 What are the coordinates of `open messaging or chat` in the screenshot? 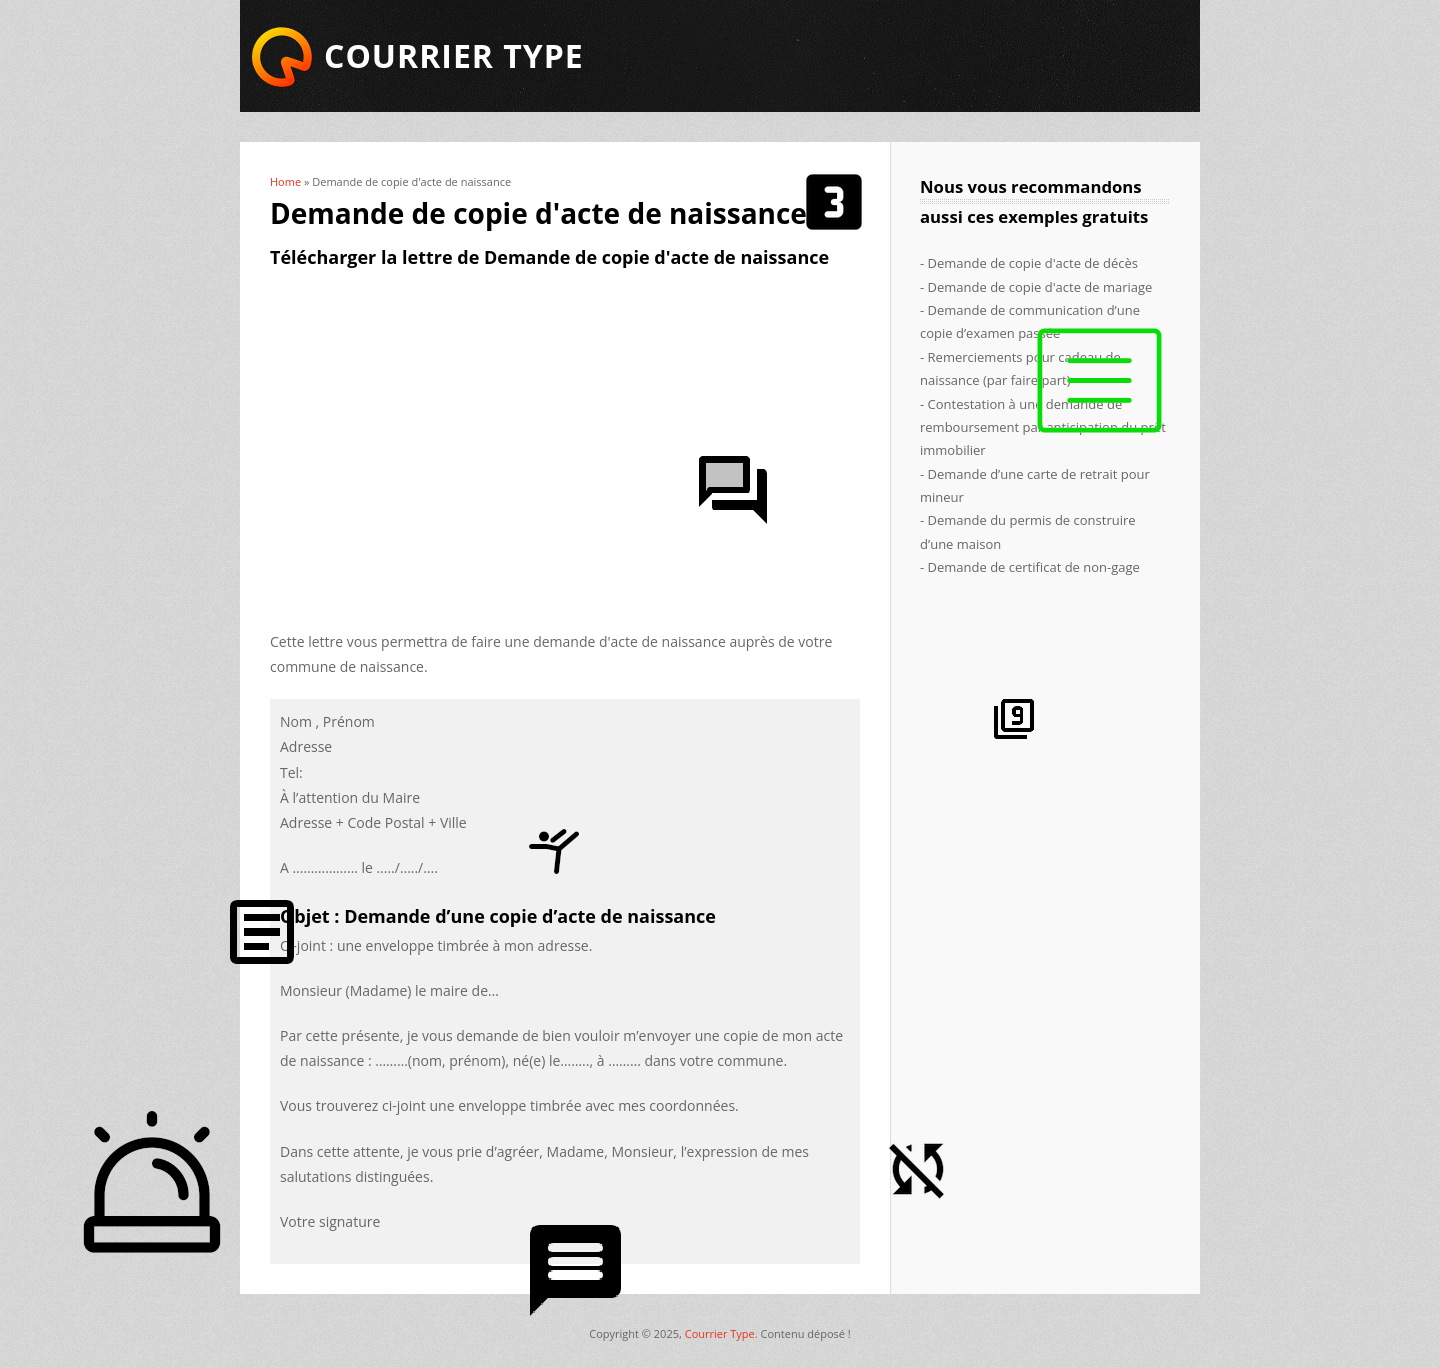 It's located at (575, 1270).